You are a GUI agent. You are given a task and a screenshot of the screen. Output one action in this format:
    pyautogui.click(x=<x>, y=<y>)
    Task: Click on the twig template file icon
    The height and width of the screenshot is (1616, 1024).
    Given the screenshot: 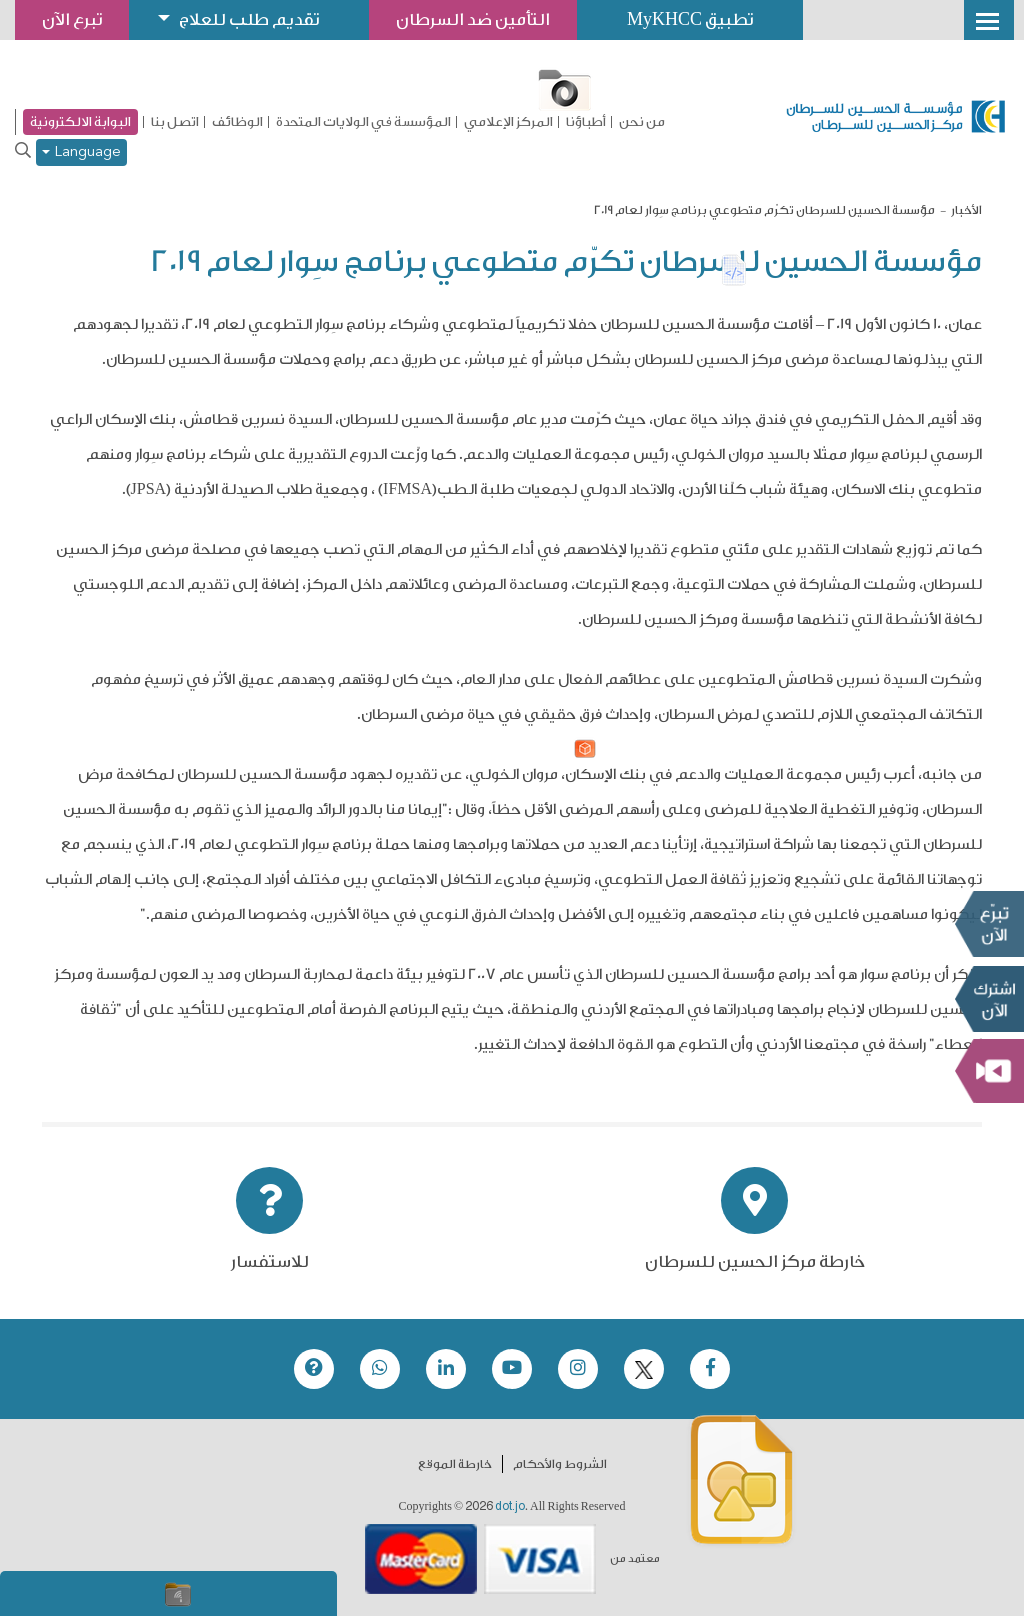 What is the action you would take?
    pyautogui.click(x=734, y=270)
    